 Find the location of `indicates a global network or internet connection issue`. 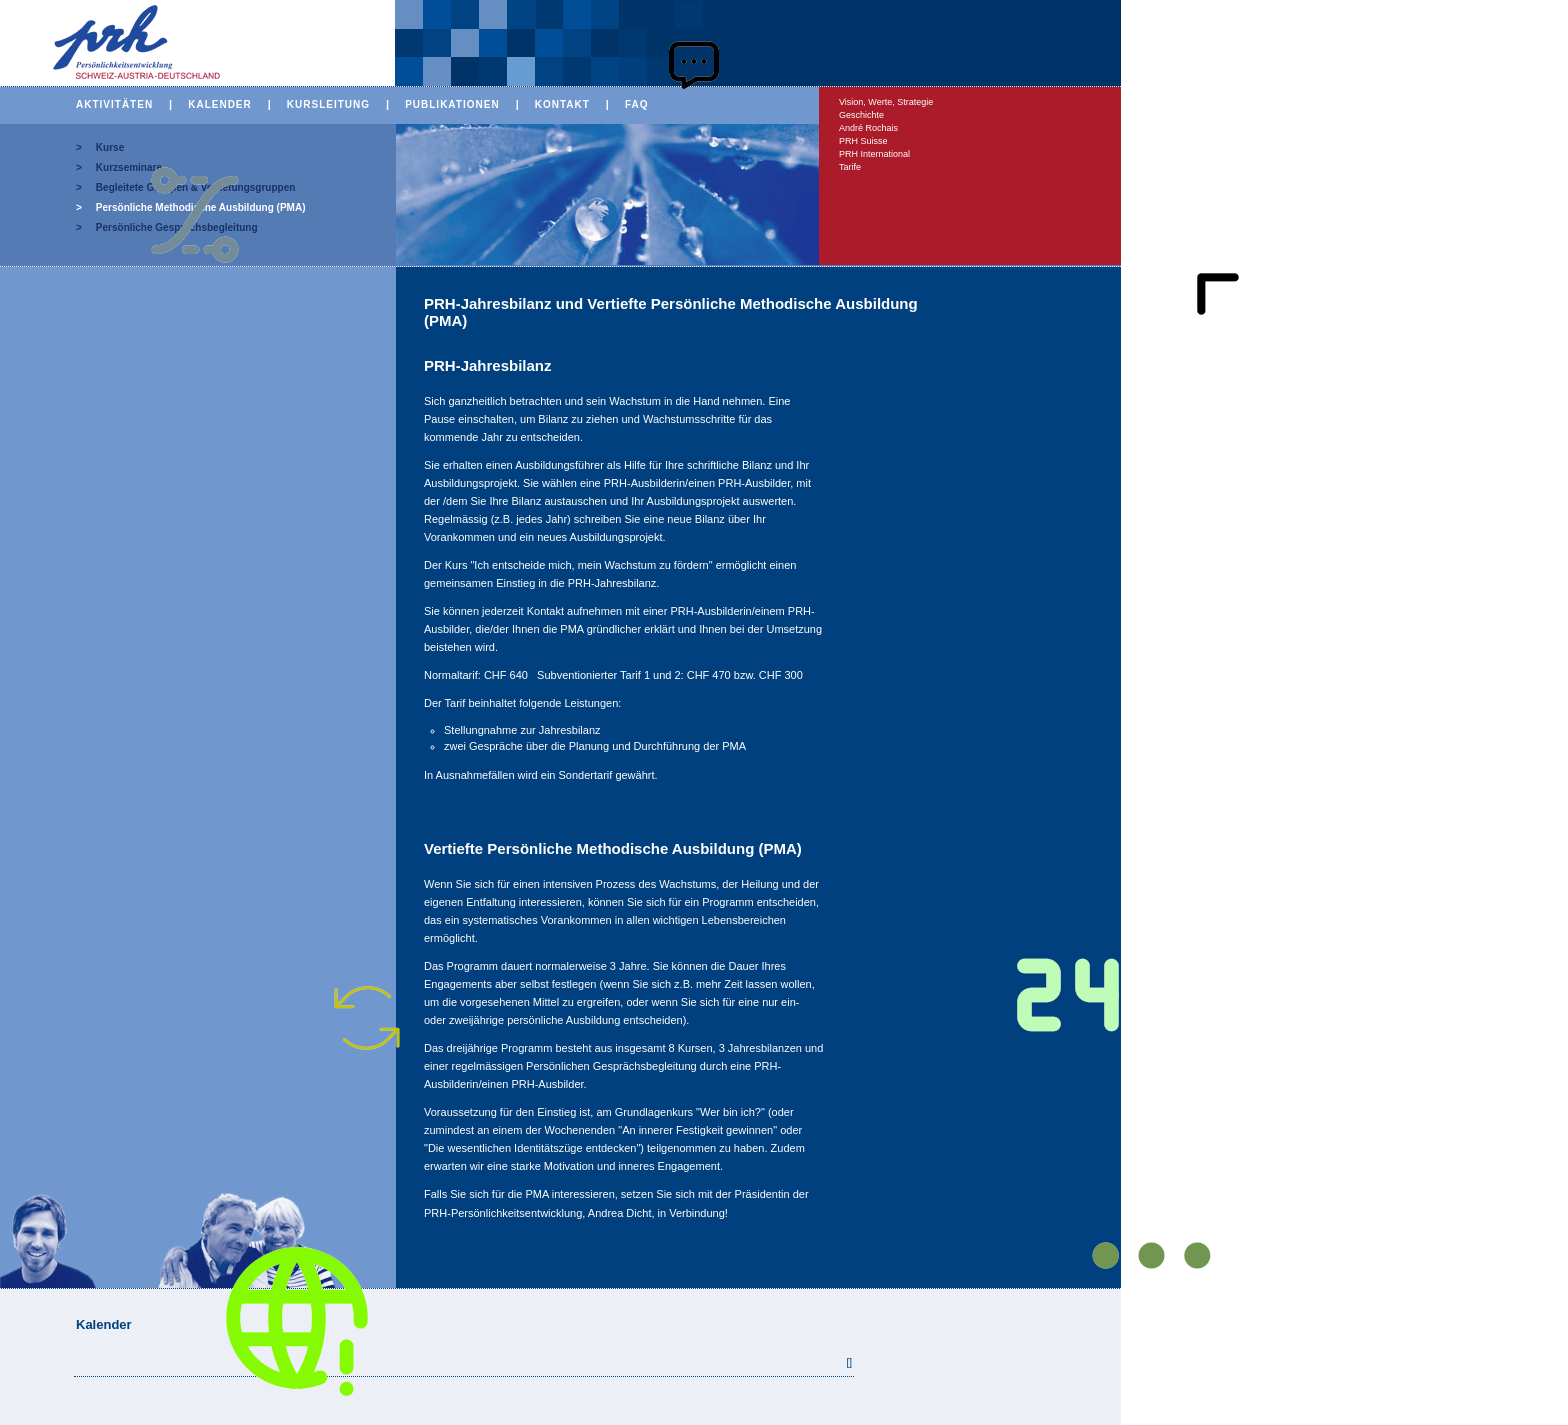

indicates a global network or internet connection issue is located at coordinates (297, 1318).